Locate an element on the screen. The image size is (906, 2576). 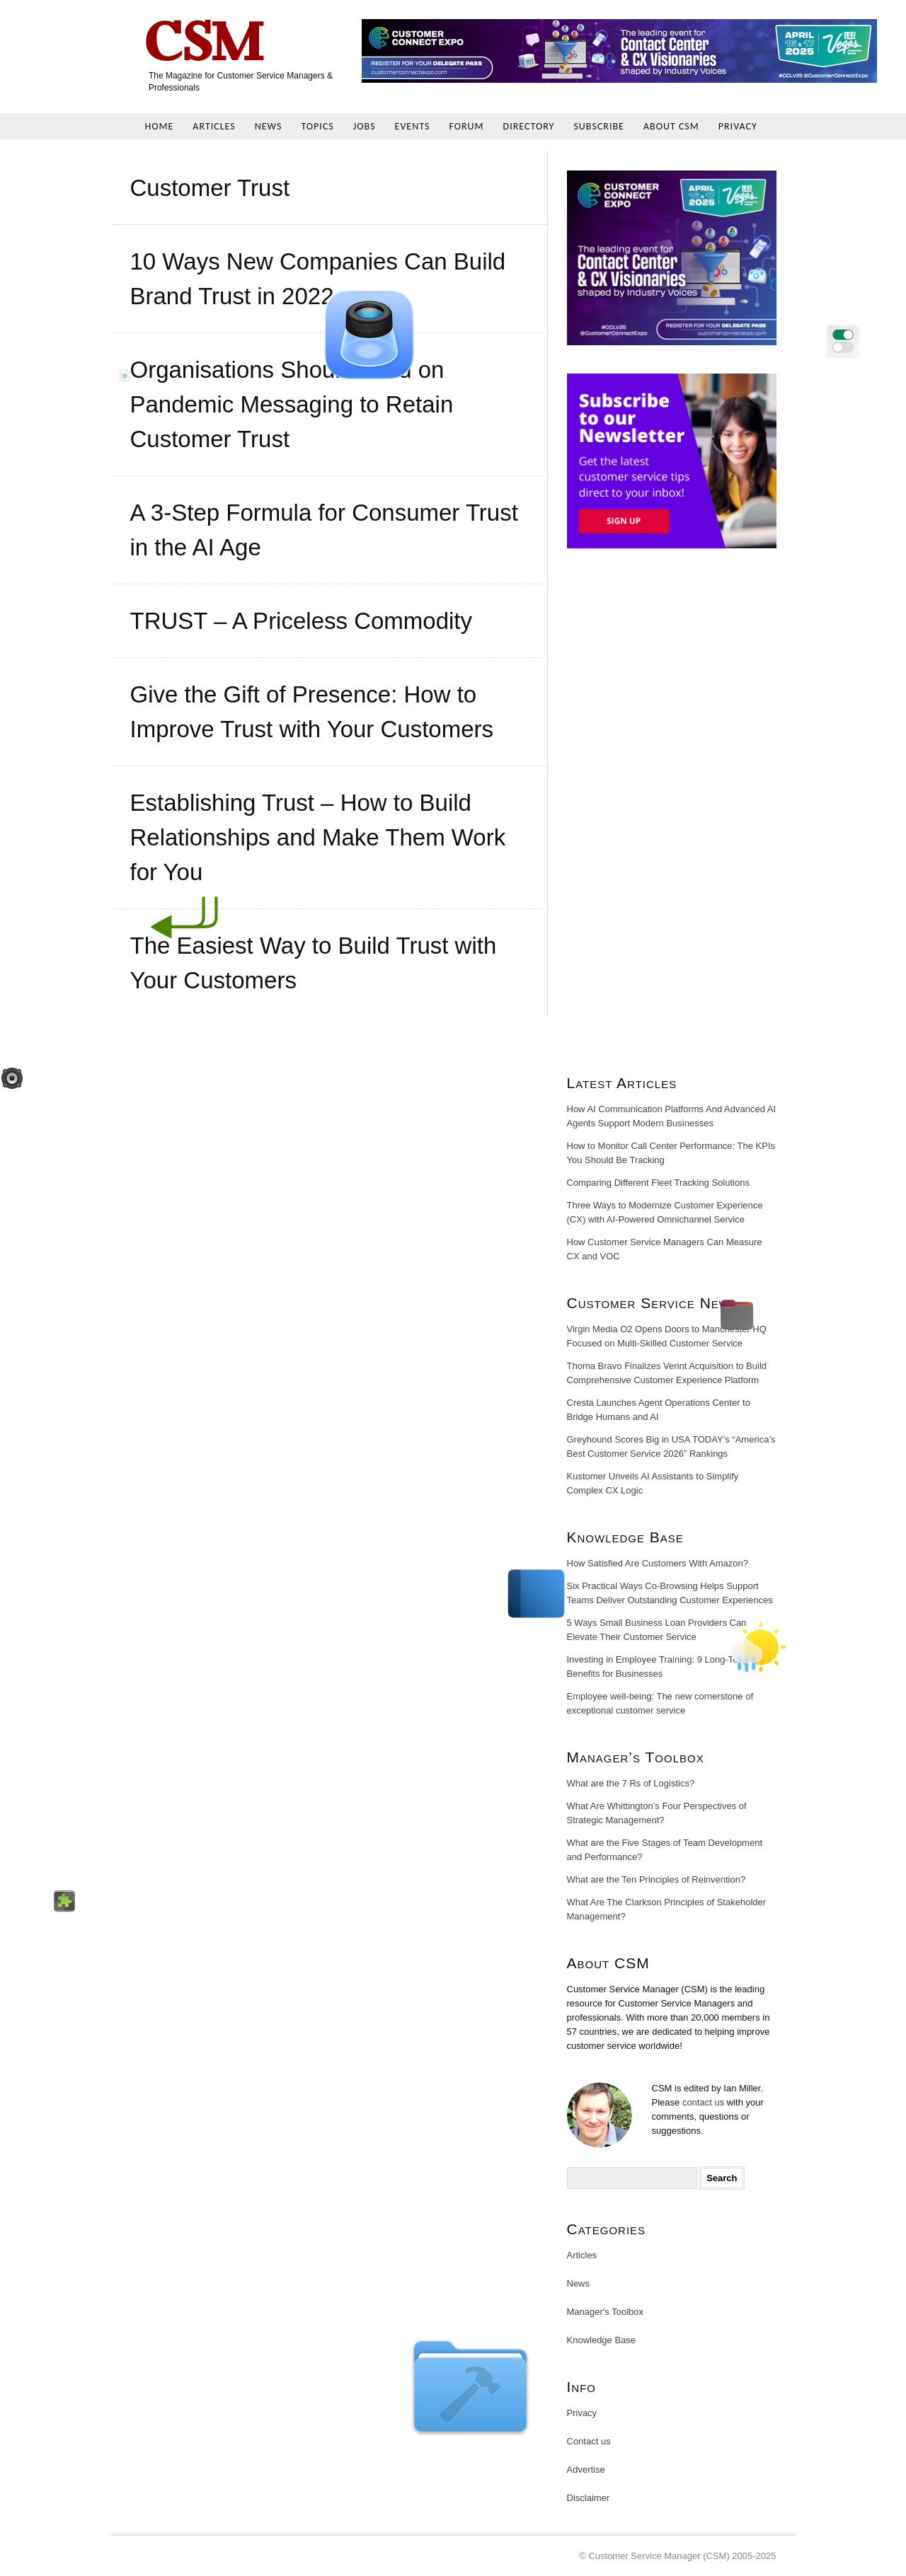
open gnome tweaks to customize desktop settings is located at coordinates (843, 341).